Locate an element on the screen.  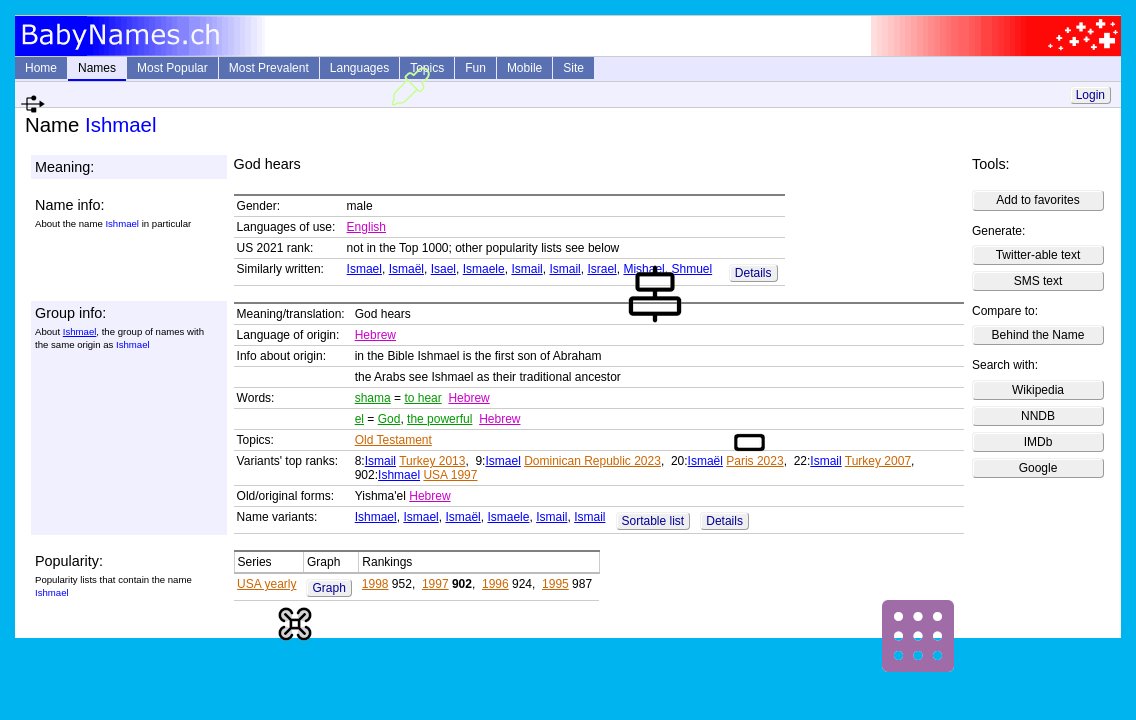
open app drawer or launcher is located at coordinates (918, 636).